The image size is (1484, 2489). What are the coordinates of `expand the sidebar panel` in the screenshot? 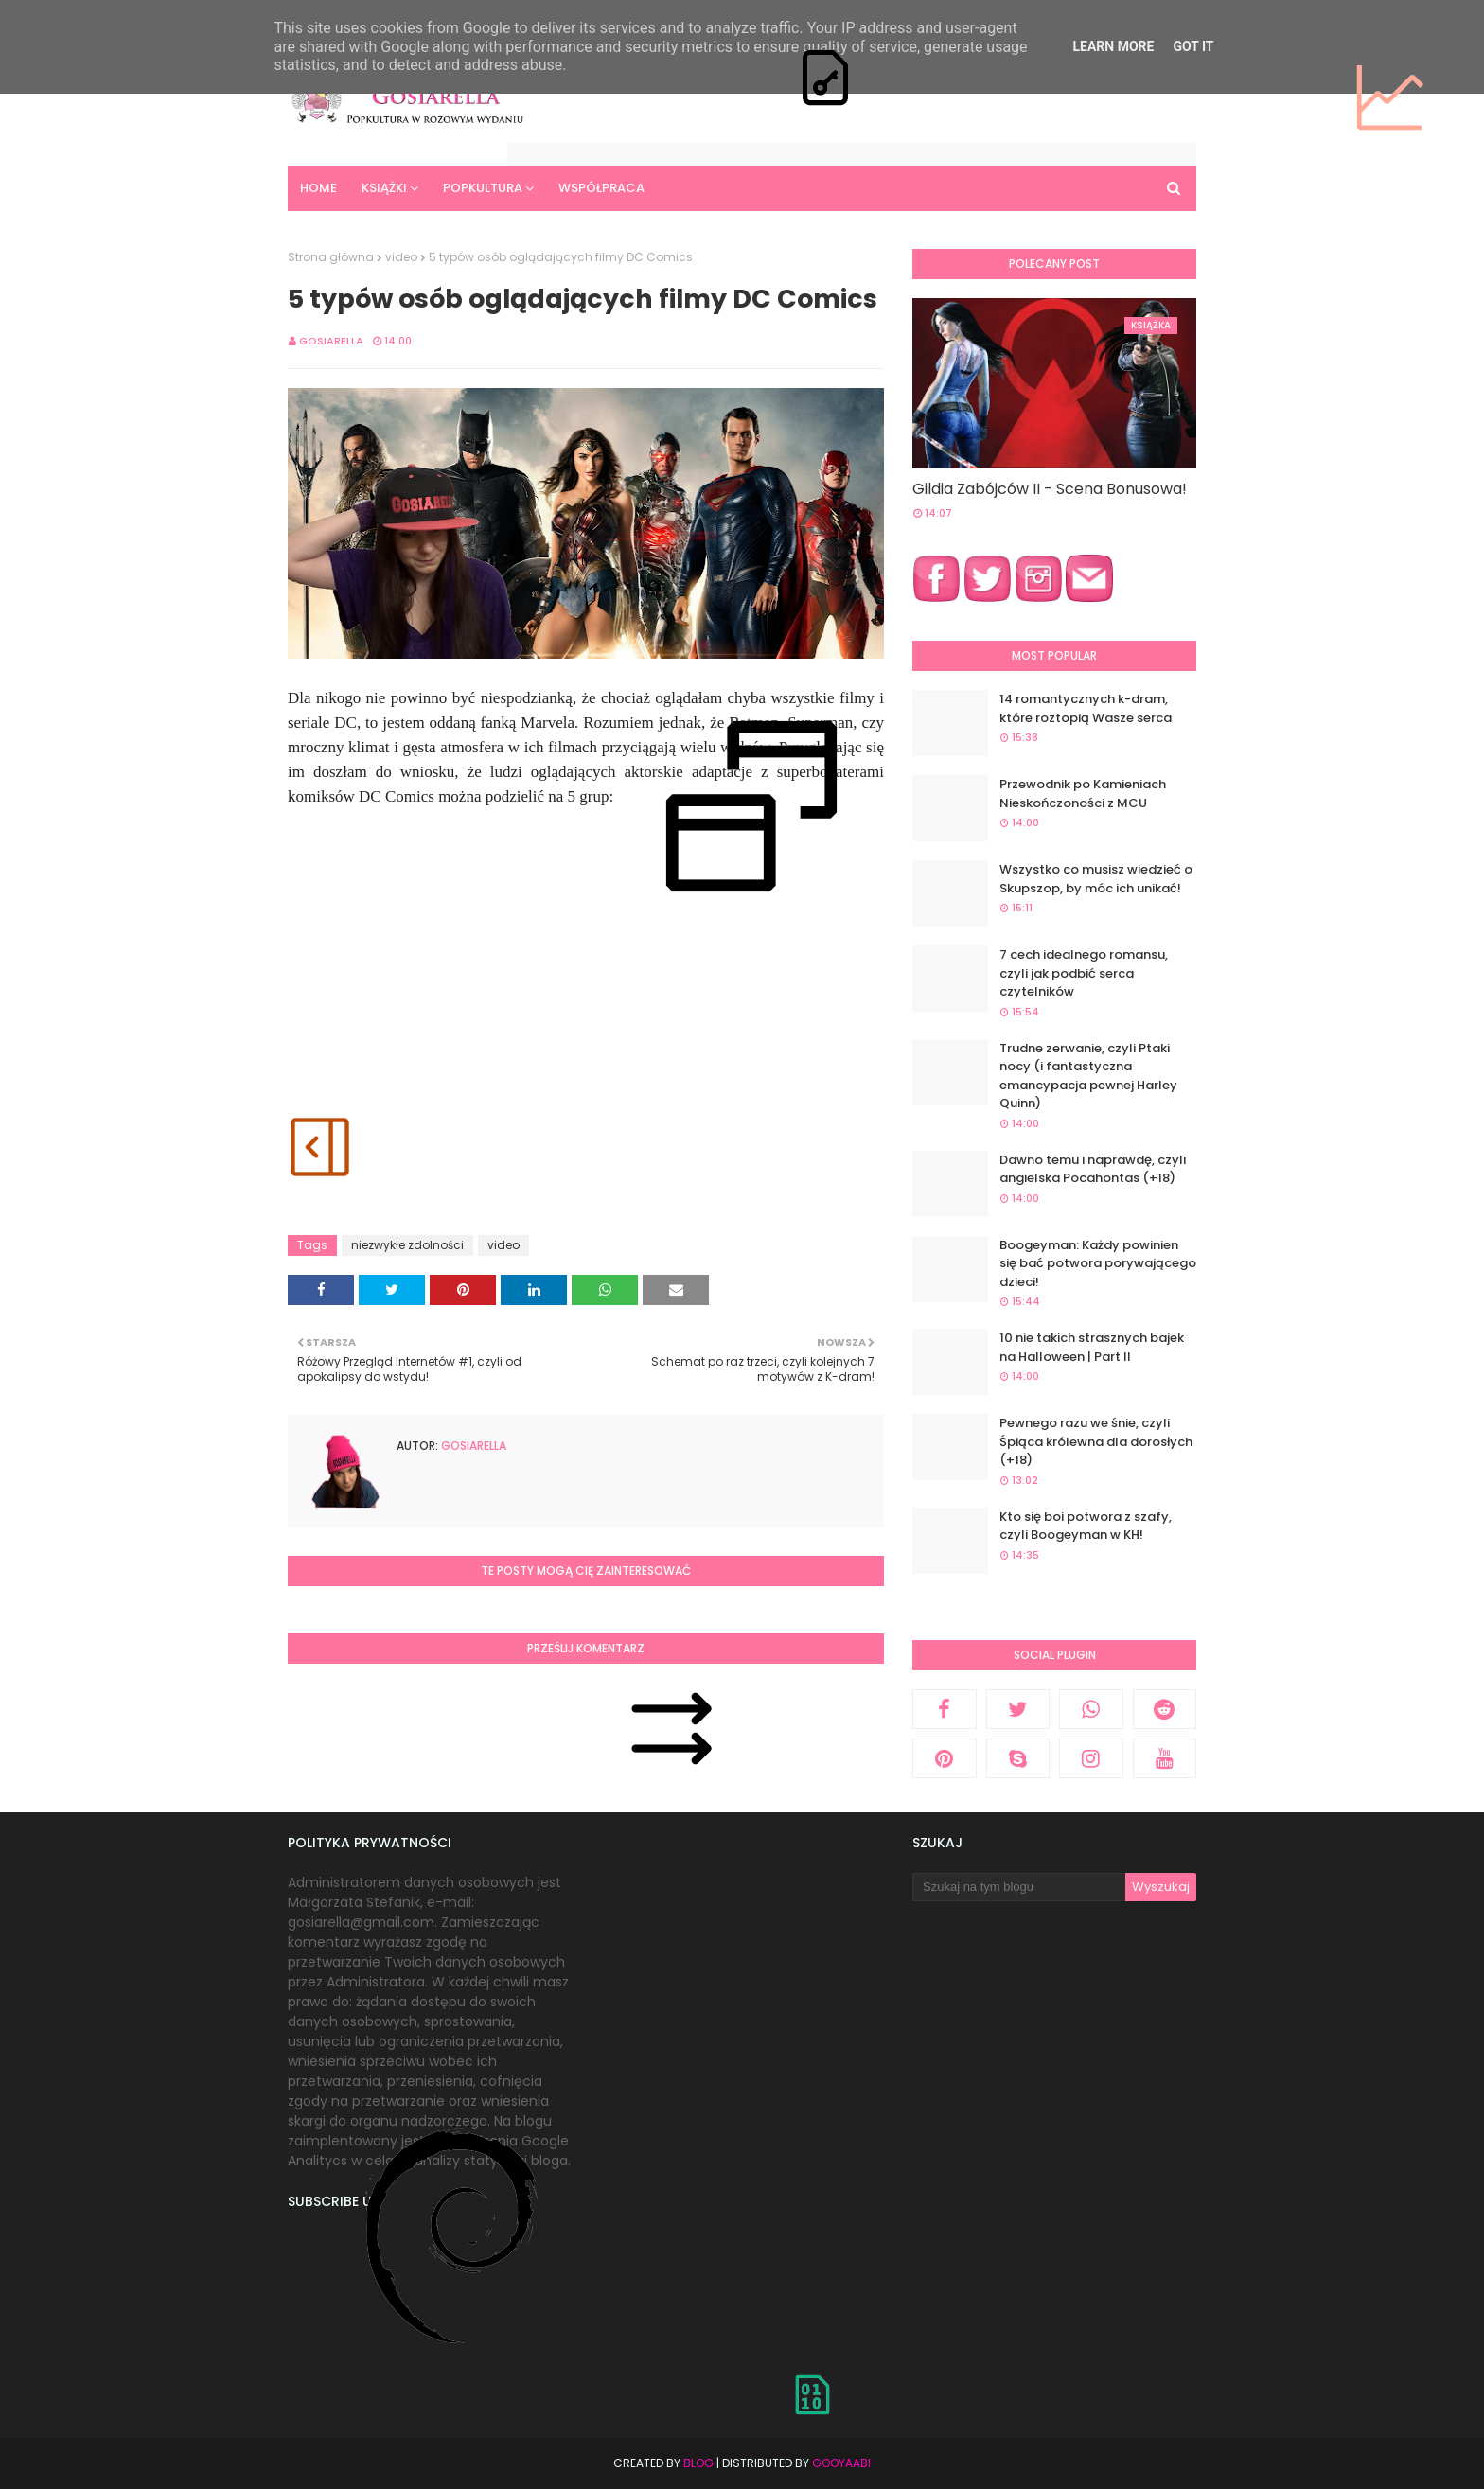 It's located at (320, 1147).